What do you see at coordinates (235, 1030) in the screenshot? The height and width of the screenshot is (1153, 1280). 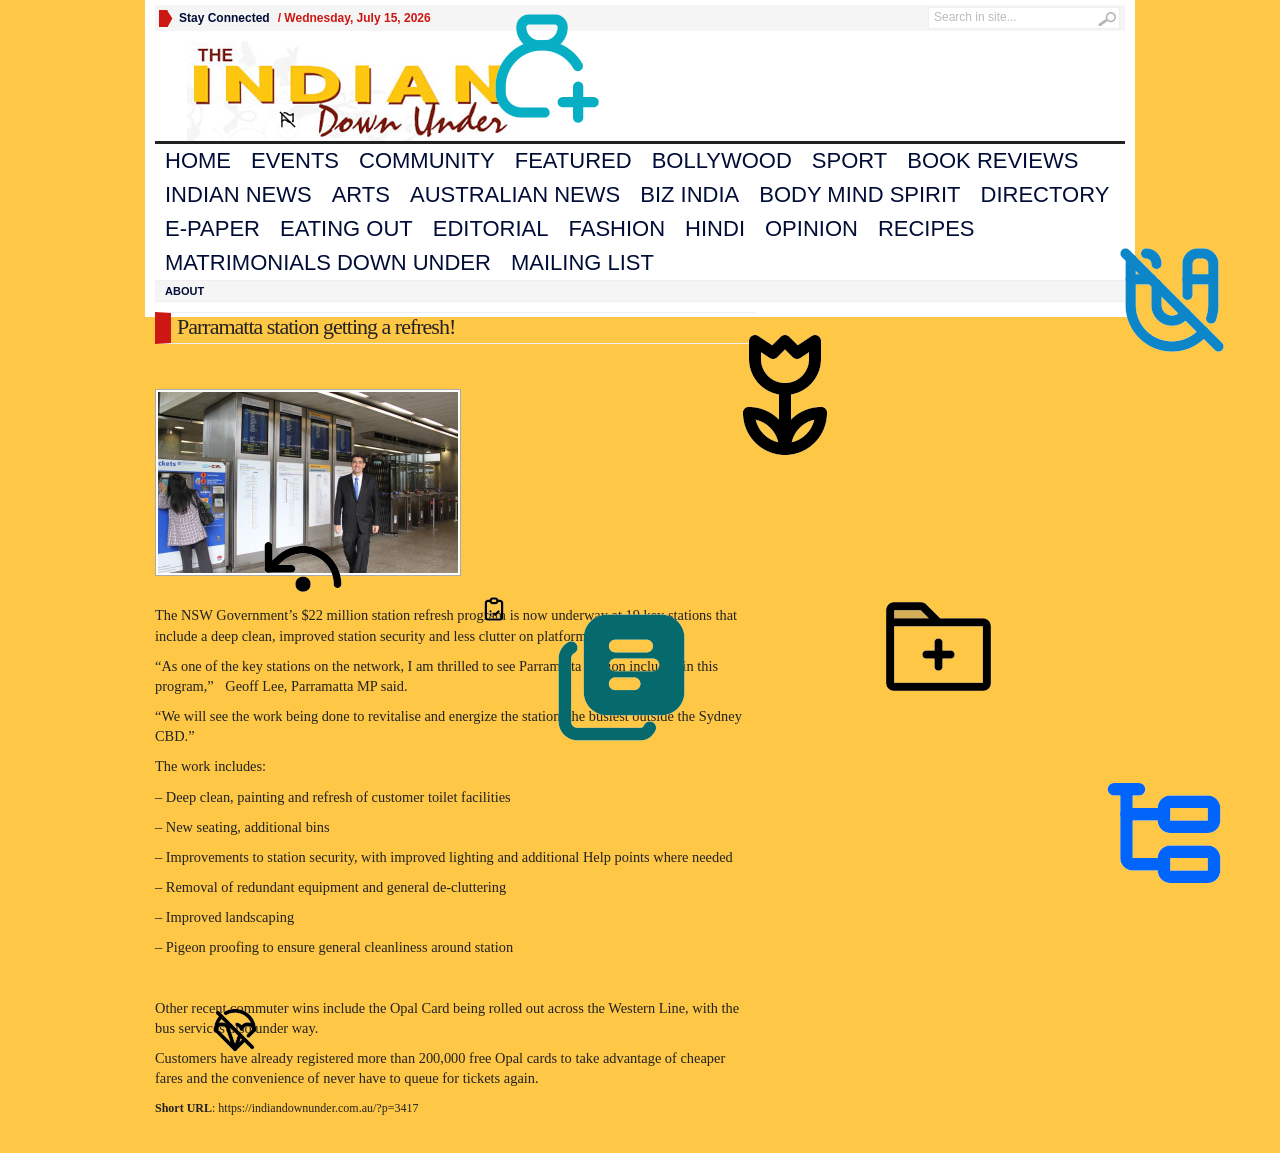 I see `parachute deployment disabled` at bounding box center [235, 1030].